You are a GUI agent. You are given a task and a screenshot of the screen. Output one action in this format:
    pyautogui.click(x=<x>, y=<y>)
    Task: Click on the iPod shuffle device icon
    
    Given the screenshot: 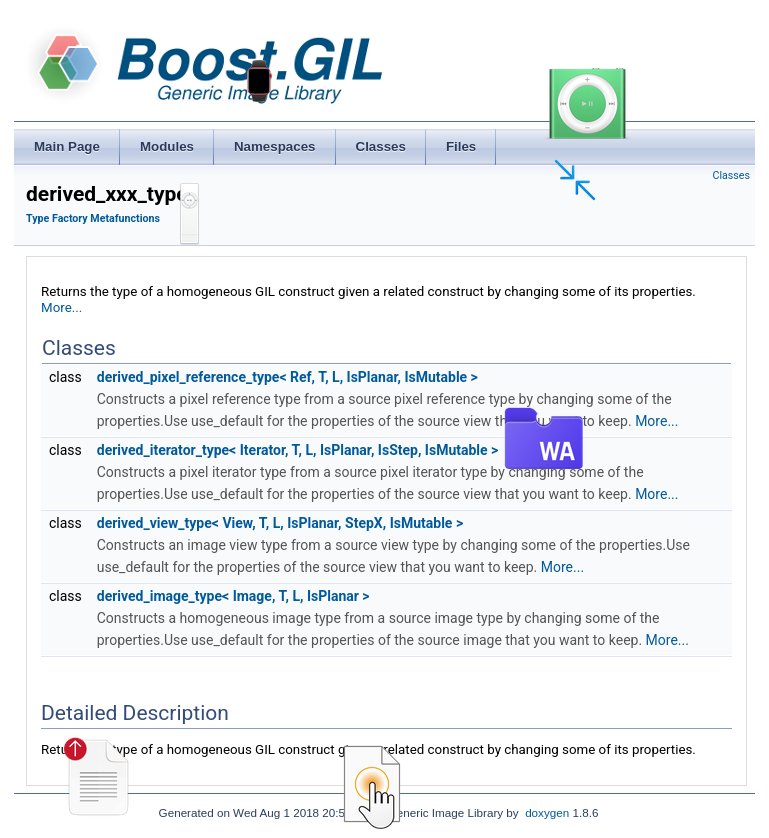 What is the action you would take?
    pyautogui.click(x=587, y=103)
    